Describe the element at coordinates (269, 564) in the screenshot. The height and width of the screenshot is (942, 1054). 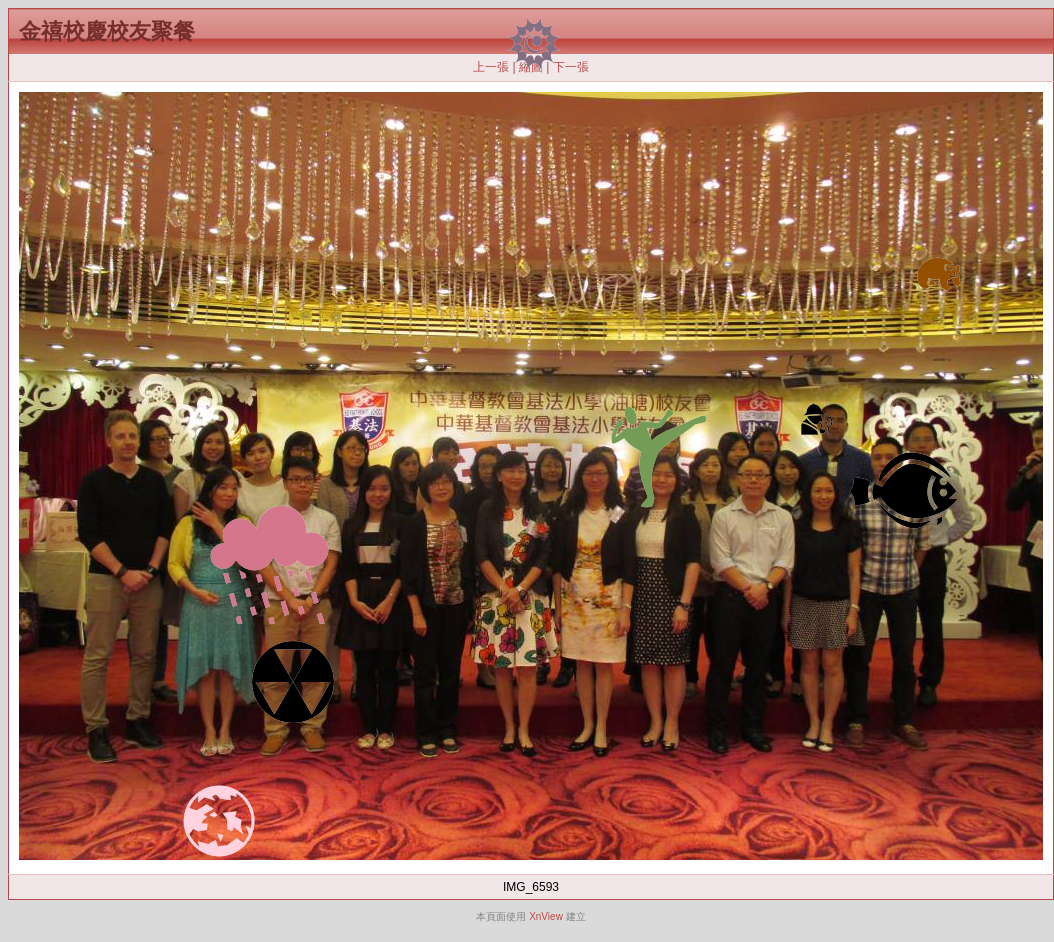
I see `indicates rainy weather conditions` at that location.